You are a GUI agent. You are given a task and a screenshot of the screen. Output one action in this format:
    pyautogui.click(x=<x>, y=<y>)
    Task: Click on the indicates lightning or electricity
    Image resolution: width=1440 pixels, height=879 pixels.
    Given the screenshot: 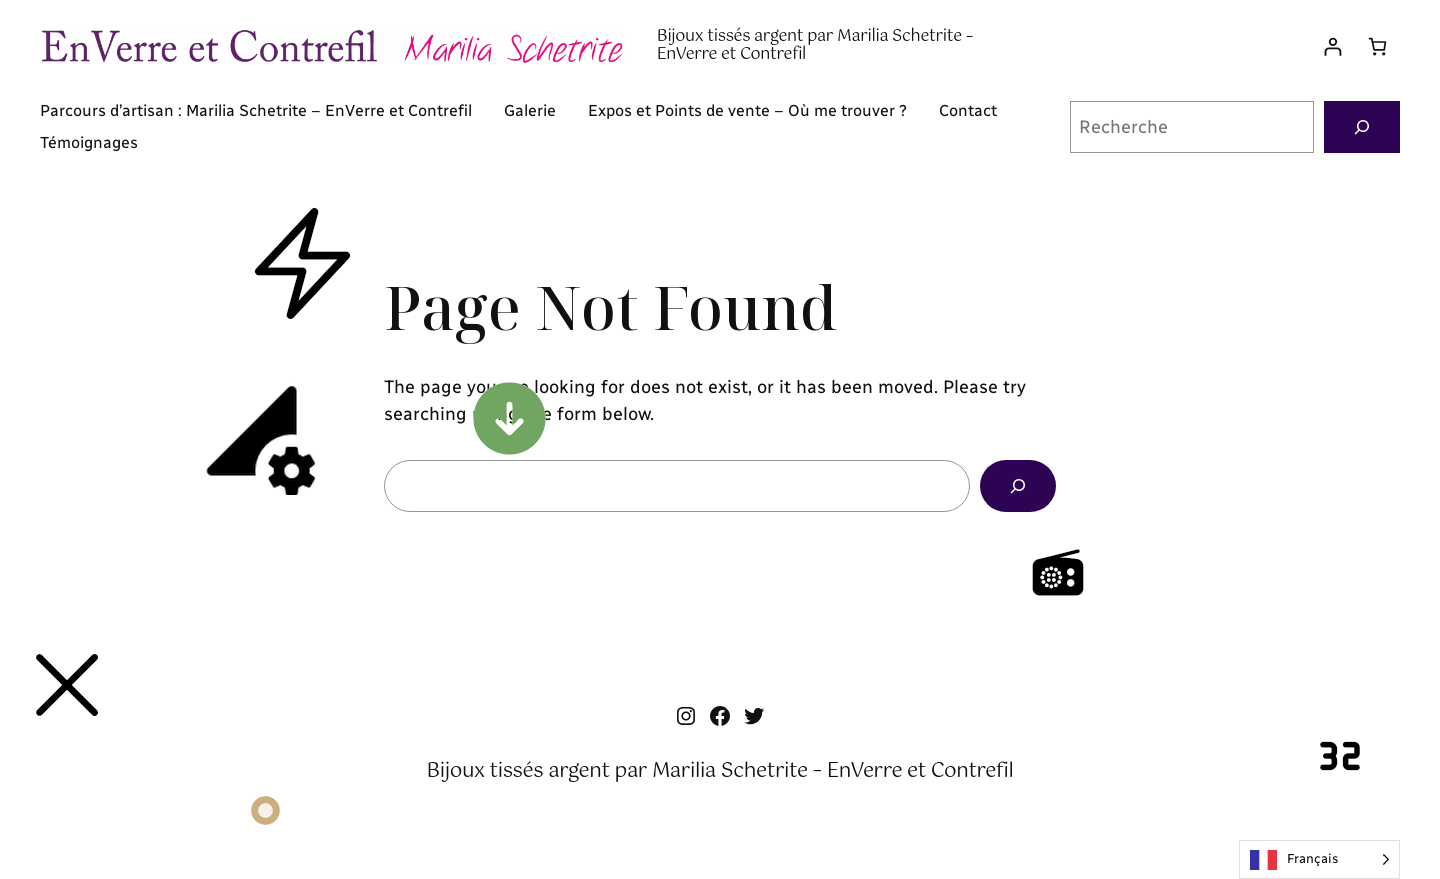 What is the action you would take?
    pyautogui.click(x=302, y=263)
    